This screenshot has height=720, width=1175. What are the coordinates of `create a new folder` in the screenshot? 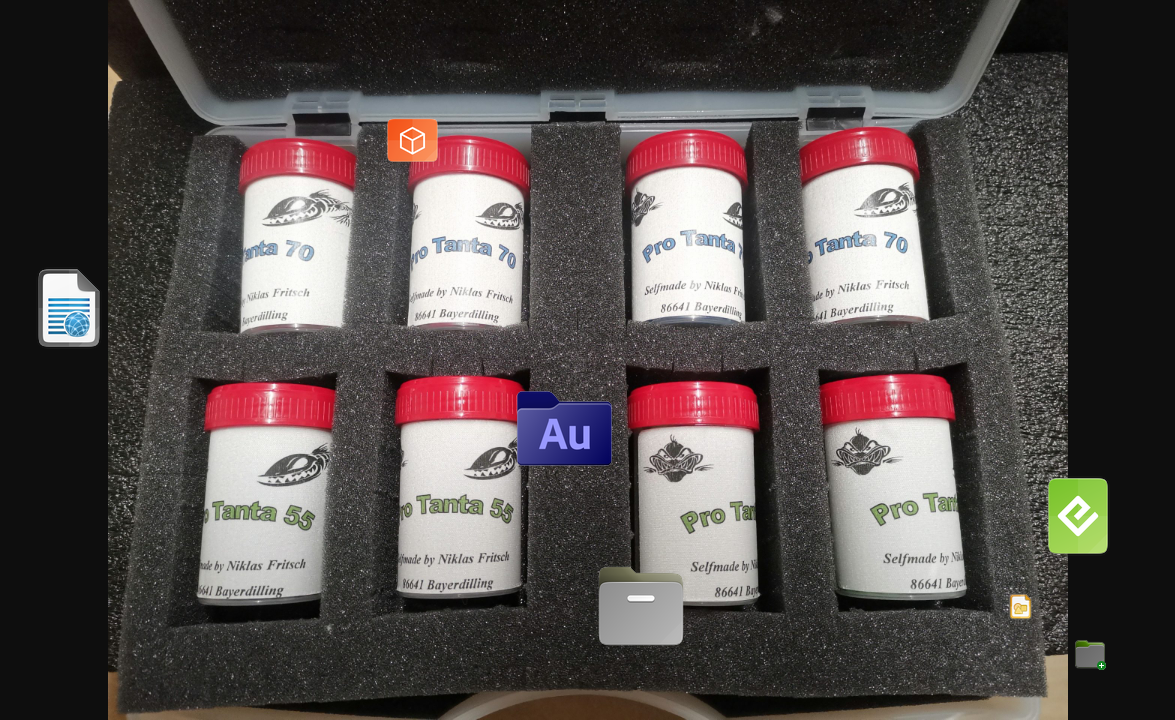 It's located at (1090, 654).